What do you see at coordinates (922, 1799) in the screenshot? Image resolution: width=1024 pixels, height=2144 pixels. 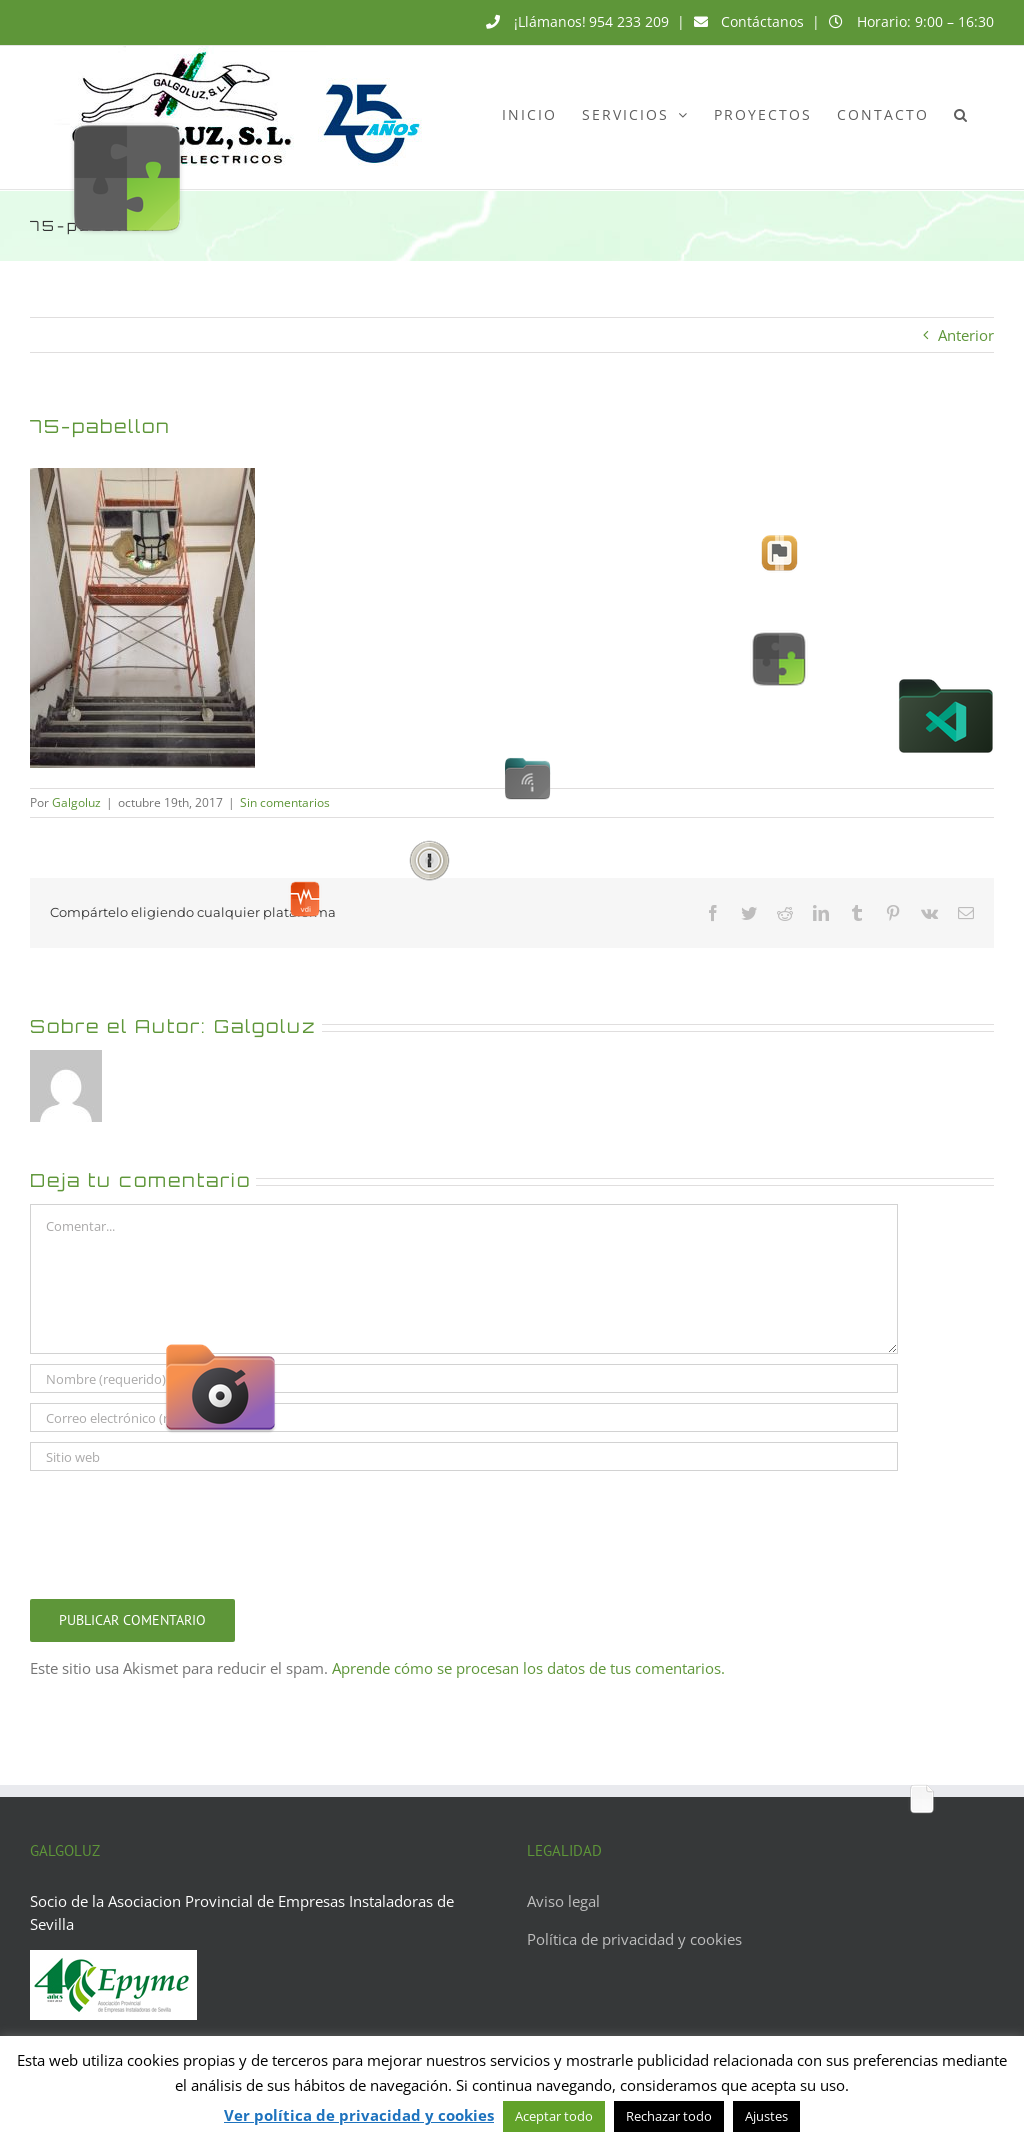 I see `indicates an empty or zero-byte file` at bounding box center [922, 1799].